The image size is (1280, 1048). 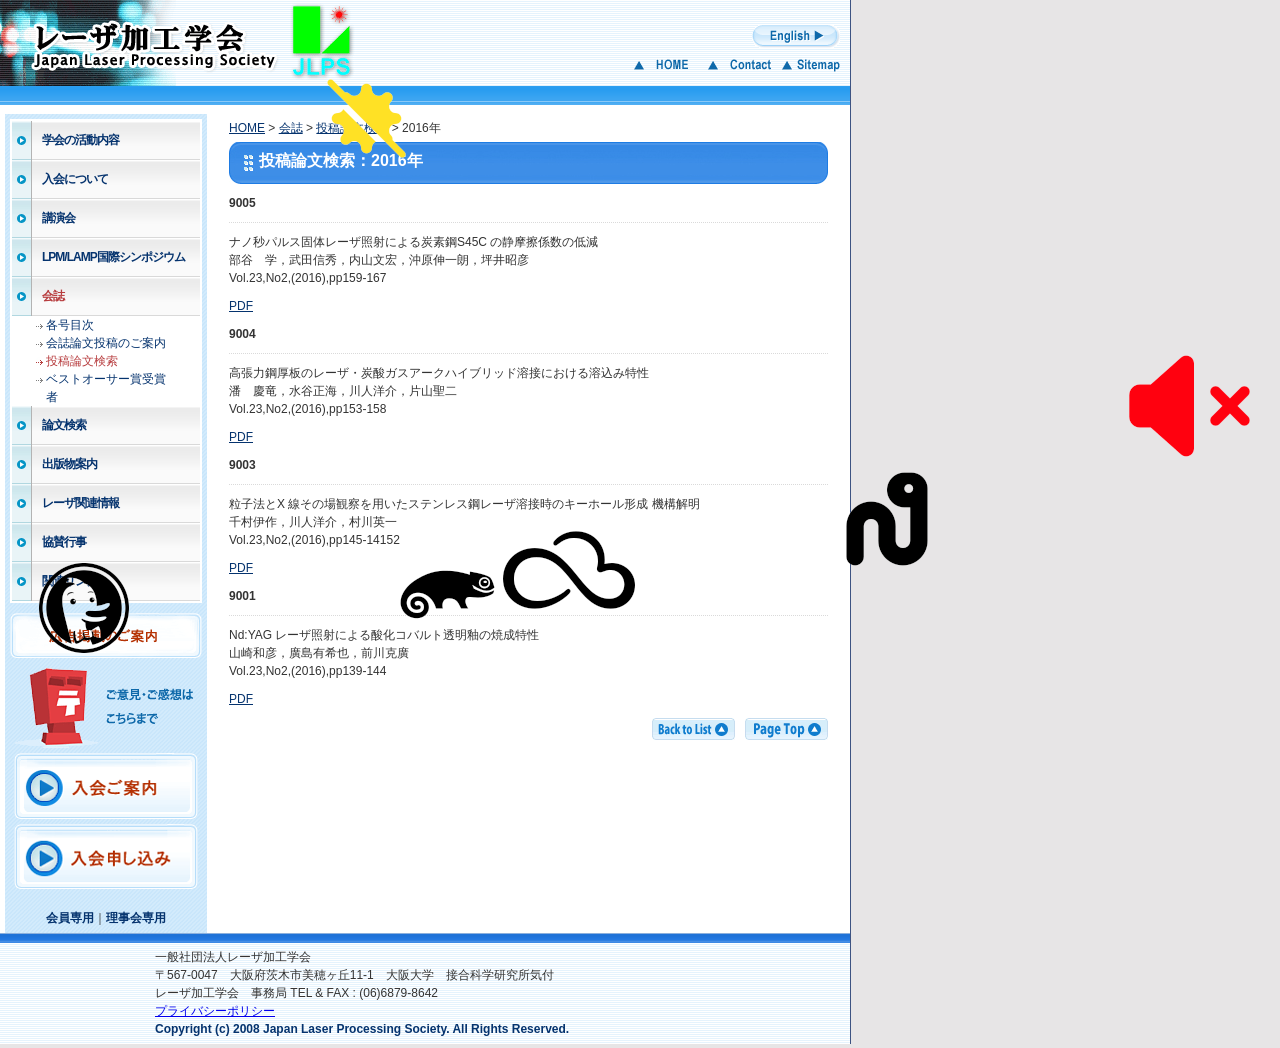 What do you see at coordinates (447, 594) in the screenshot?
I see `openSUSE Linux distribution logo` at bounding box center [447, 594].